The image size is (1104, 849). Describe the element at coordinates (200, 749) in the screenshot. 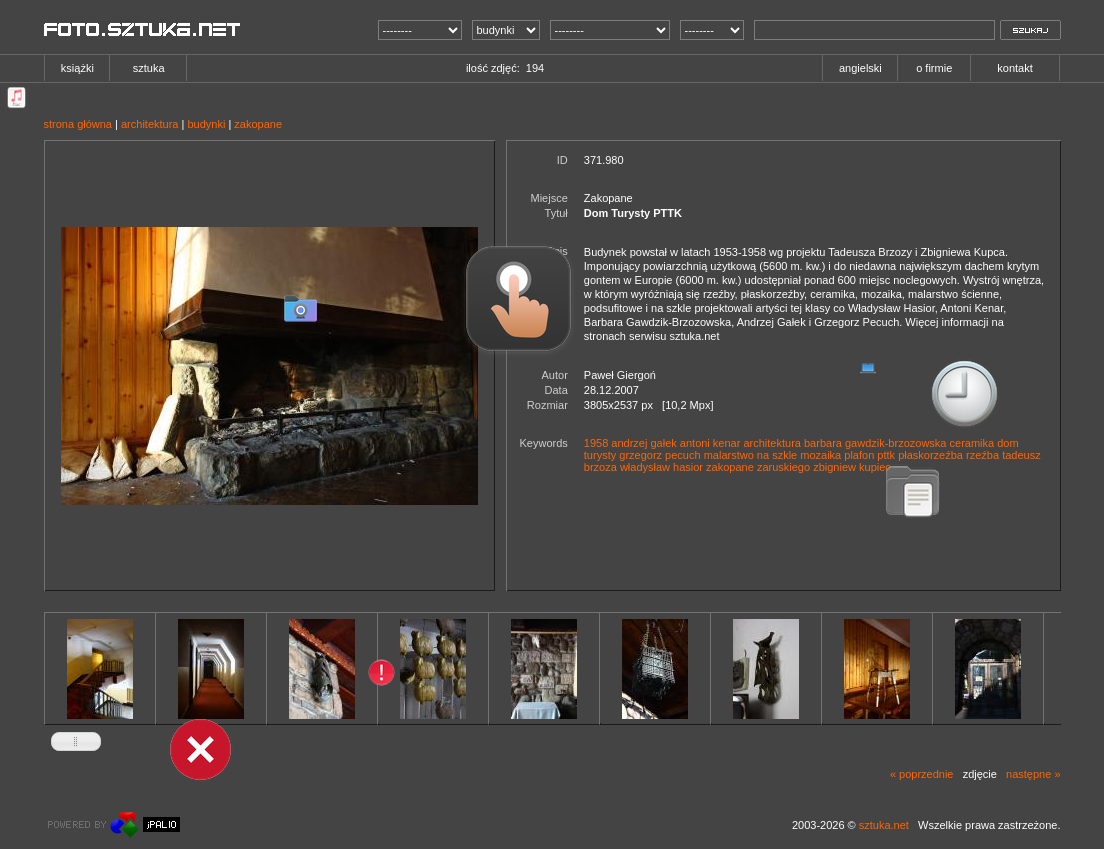

I see `cancel the current action or operation` at that location.